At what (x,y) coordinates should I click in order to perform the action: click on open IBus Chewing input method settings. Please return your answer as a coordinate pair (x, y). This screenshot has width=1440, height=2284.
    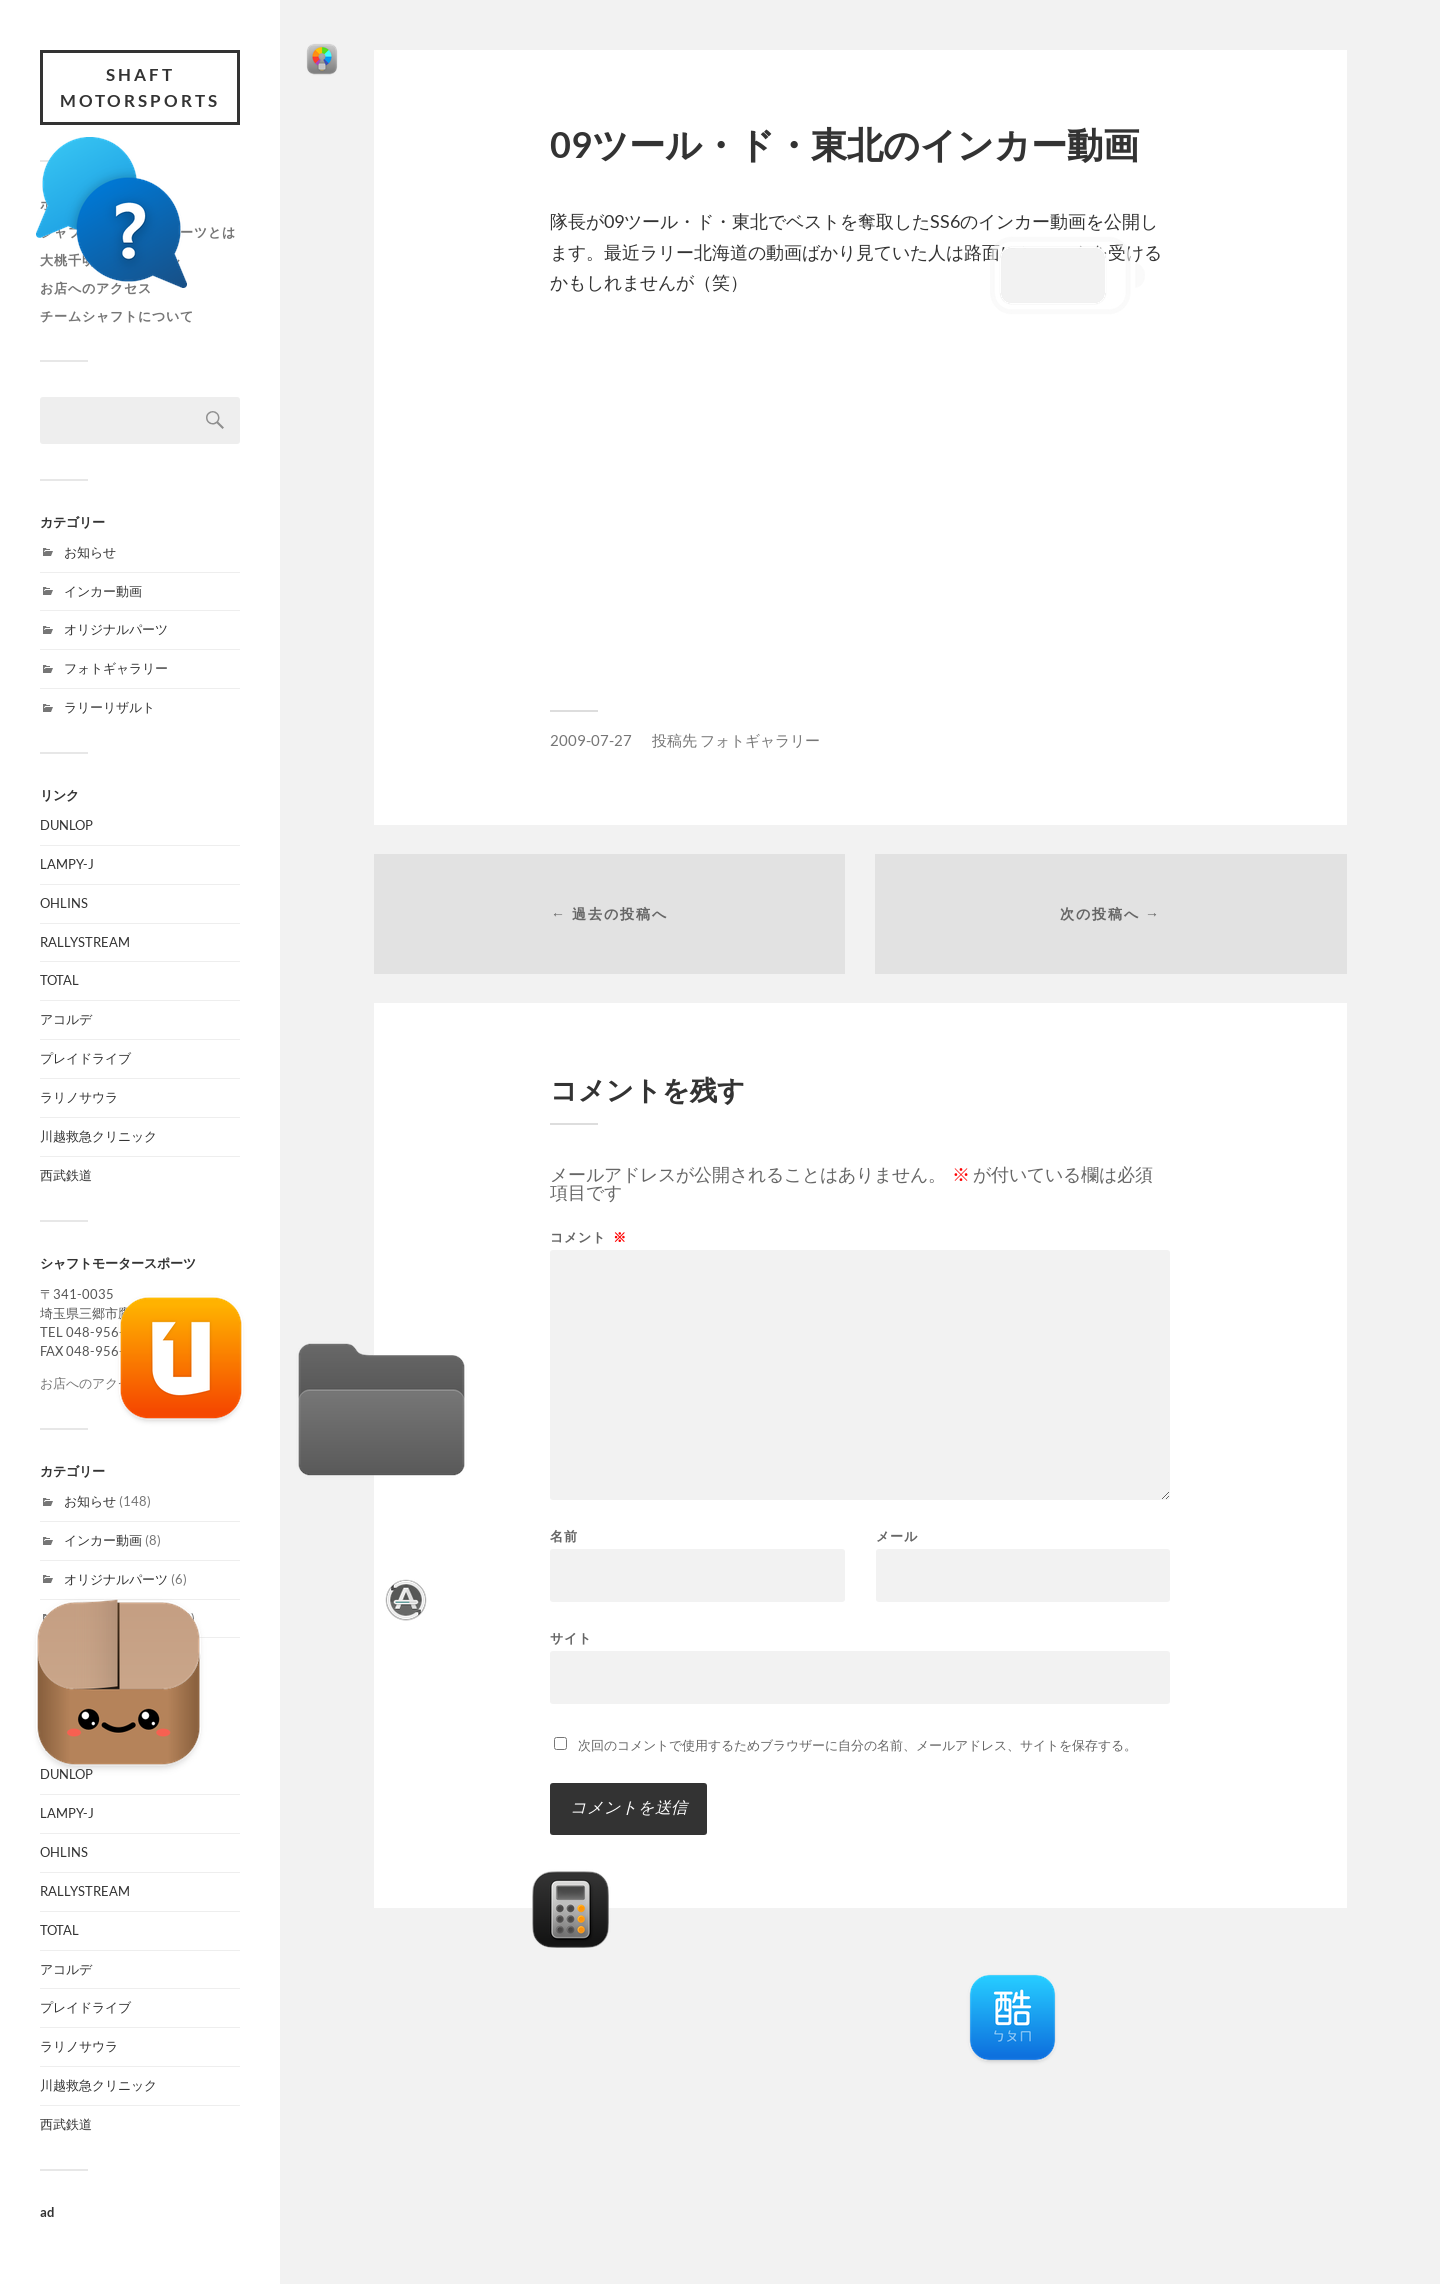
    Looking at the image, I should click on (1012, 2017).